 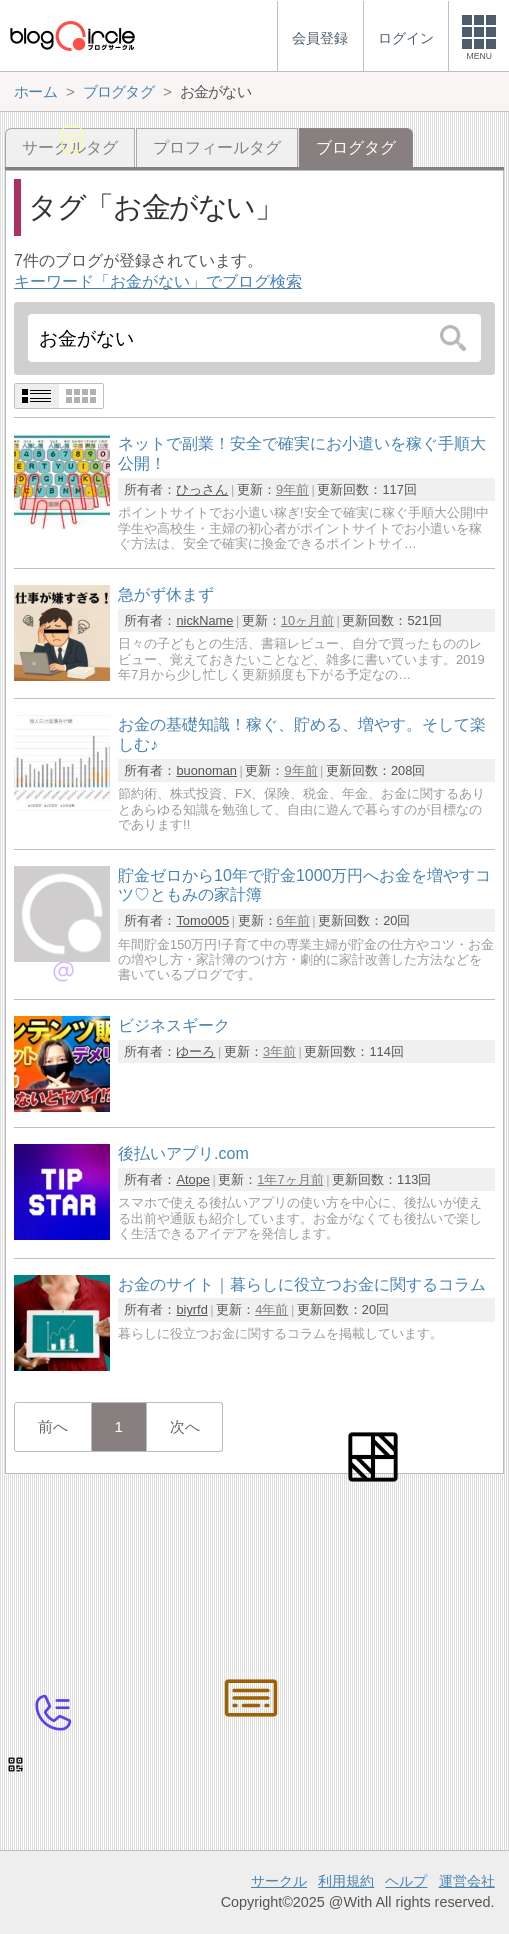 I want to click on indicates transparency or no background in image editing, so click(x=373, y=1457).